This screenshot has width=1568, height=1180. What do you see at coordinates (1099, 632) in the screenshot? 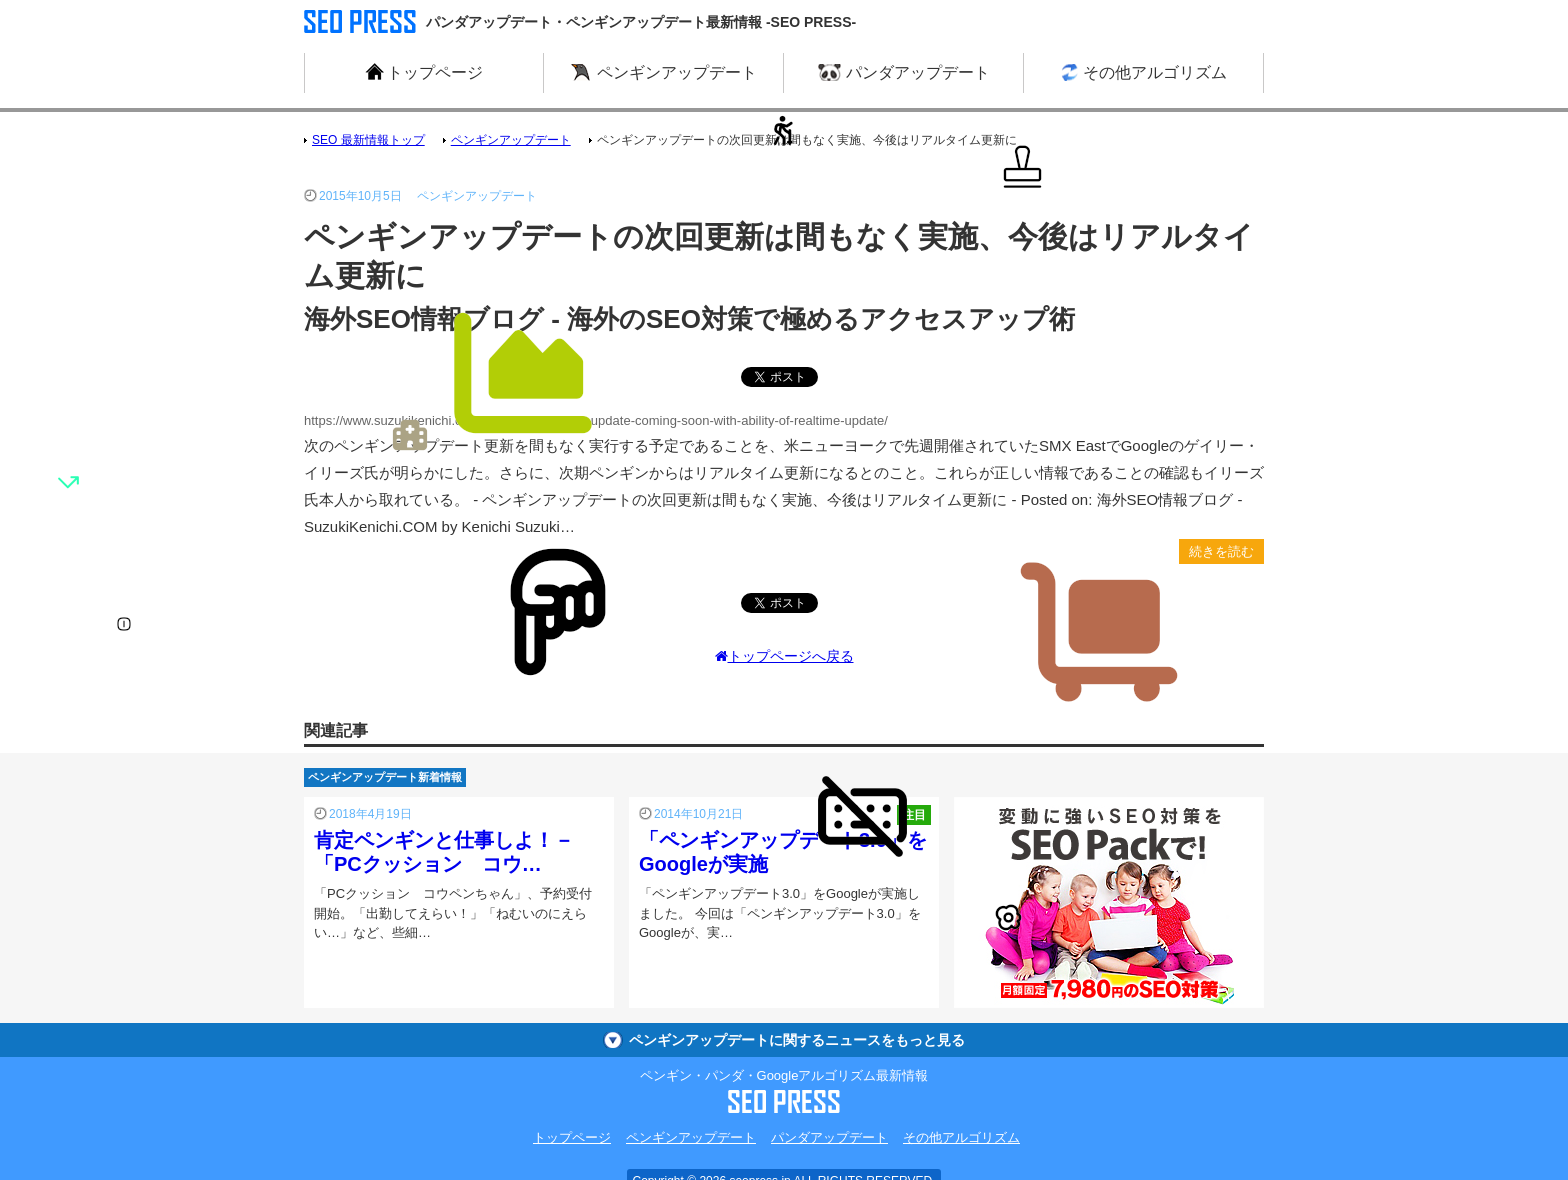
I see `view items ready for shipping` at bounding box center [1099, 632].